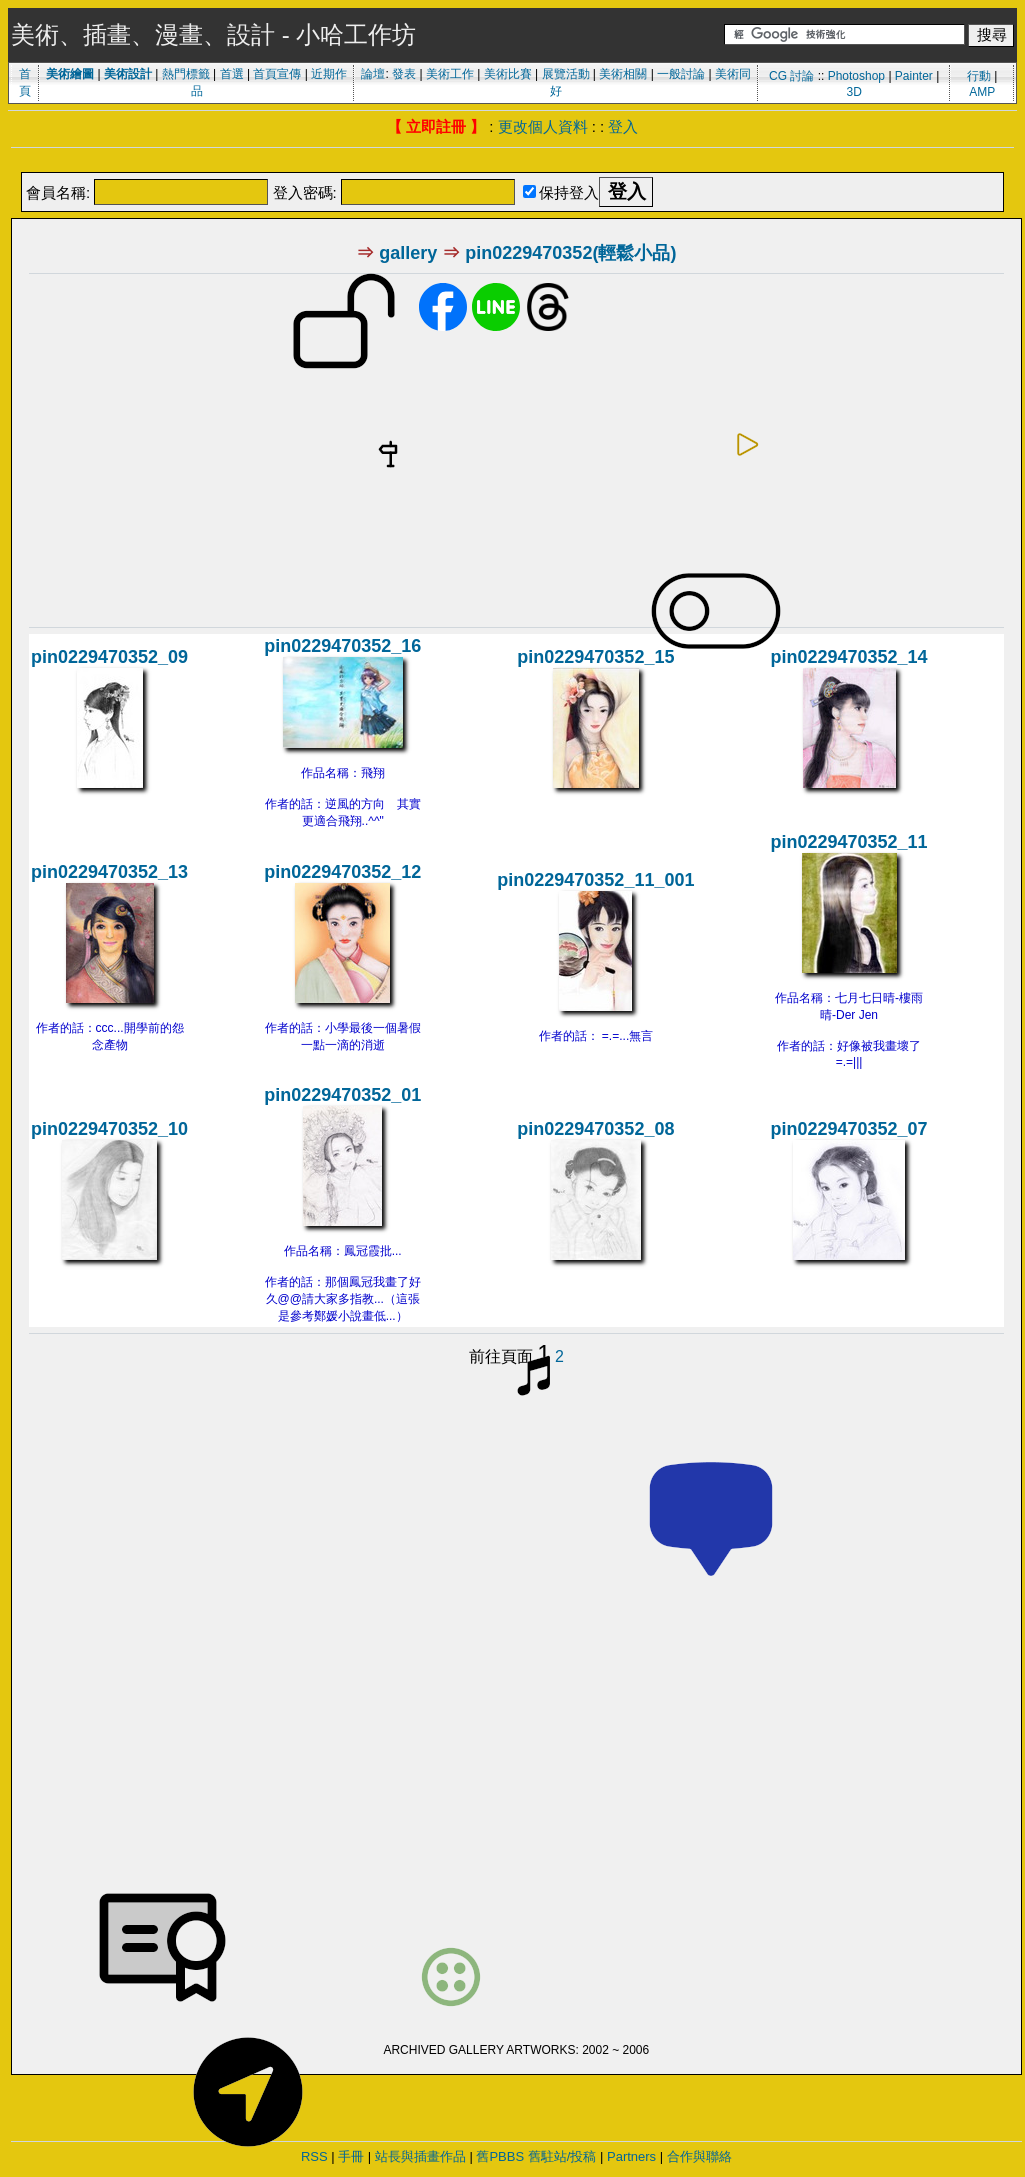 The width and height of the screenshot is (1025, 2177). What do you see at coordinates (716, 611) in the screenshot?
I see `toggle switch in off position` at bounding box center [716, 611].